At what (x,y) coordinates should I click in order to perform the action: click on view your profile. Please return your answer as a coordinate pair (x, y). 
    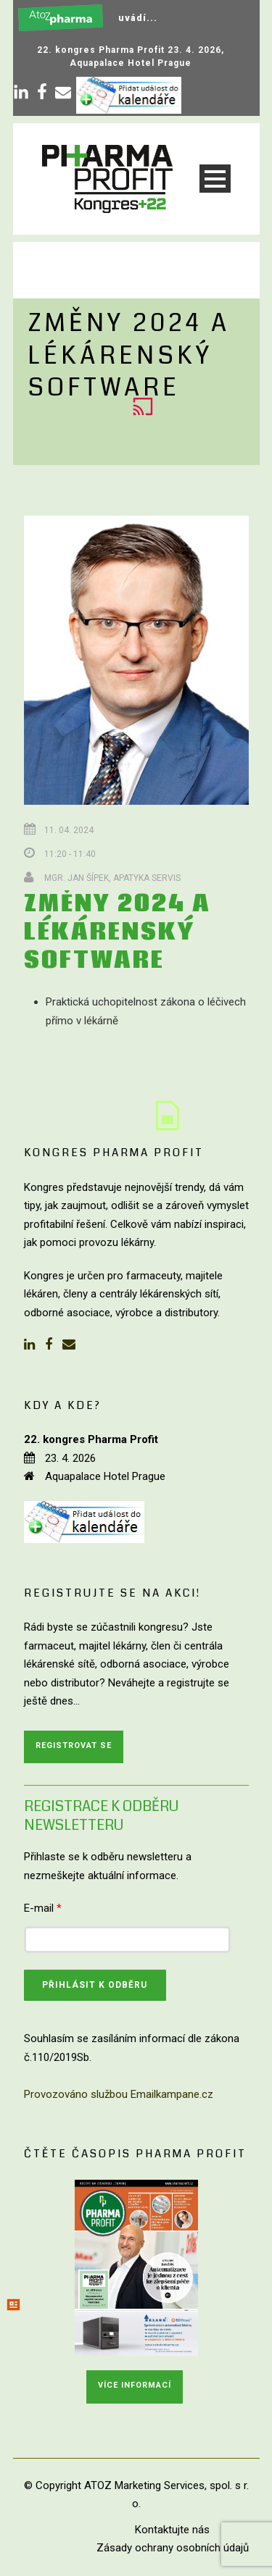
    Looking at the image, I should click on (13, 2304).